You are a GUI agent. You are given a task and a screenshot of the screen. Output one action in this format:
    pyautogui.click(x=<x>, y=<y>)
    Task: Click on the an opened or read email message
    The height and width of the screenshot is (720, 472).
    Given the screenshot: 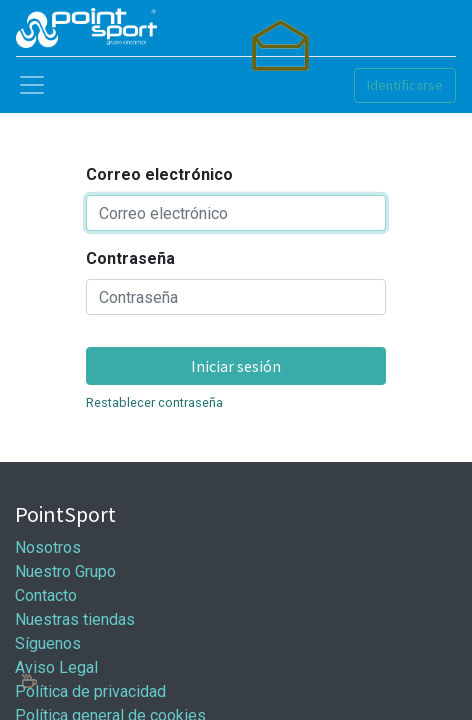 What is the action you would take?
    pyautogui.click(x=280, y=46)
    